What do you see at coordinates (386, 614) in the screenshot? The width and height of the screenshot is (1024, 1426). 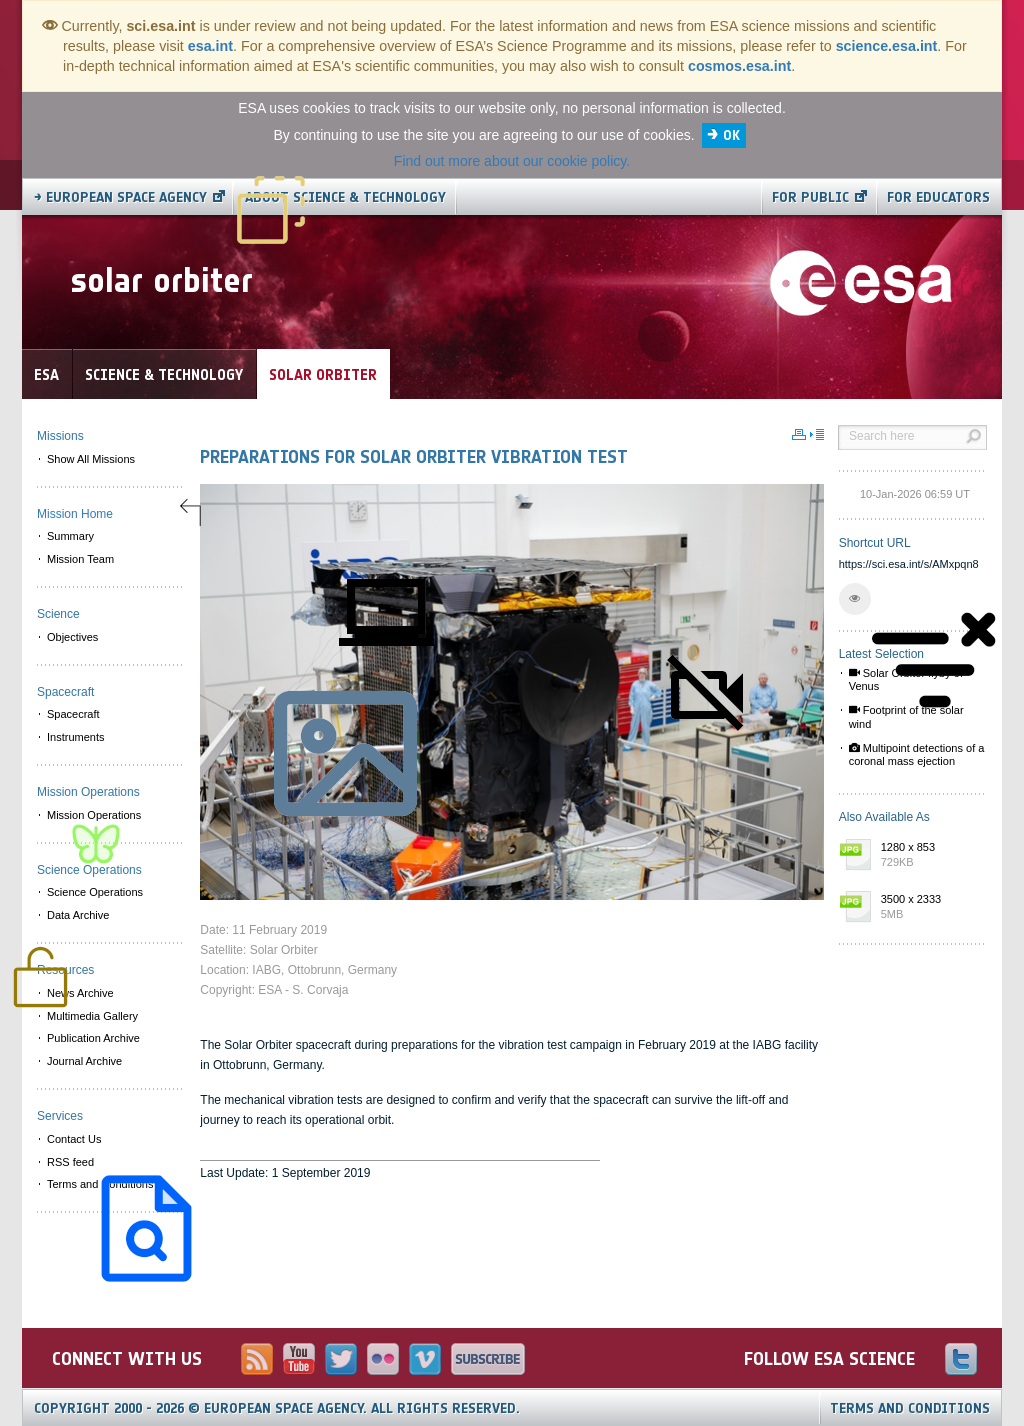 I see `open windows laptop settings` at bounding box center [386, 614].